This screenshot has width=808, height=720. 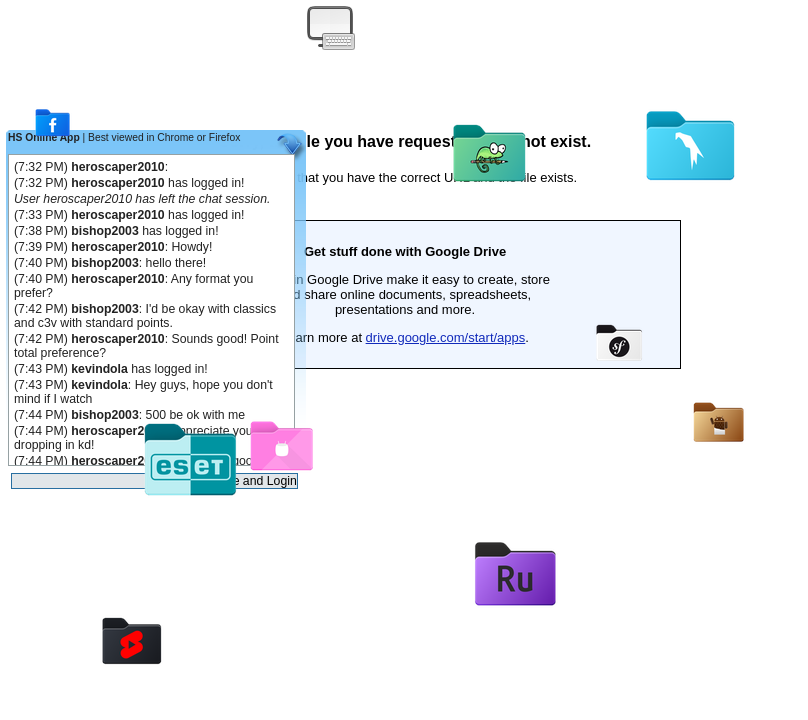 I want to click on open folder containing Adobe Rush project files, so click(x=515, y=576).